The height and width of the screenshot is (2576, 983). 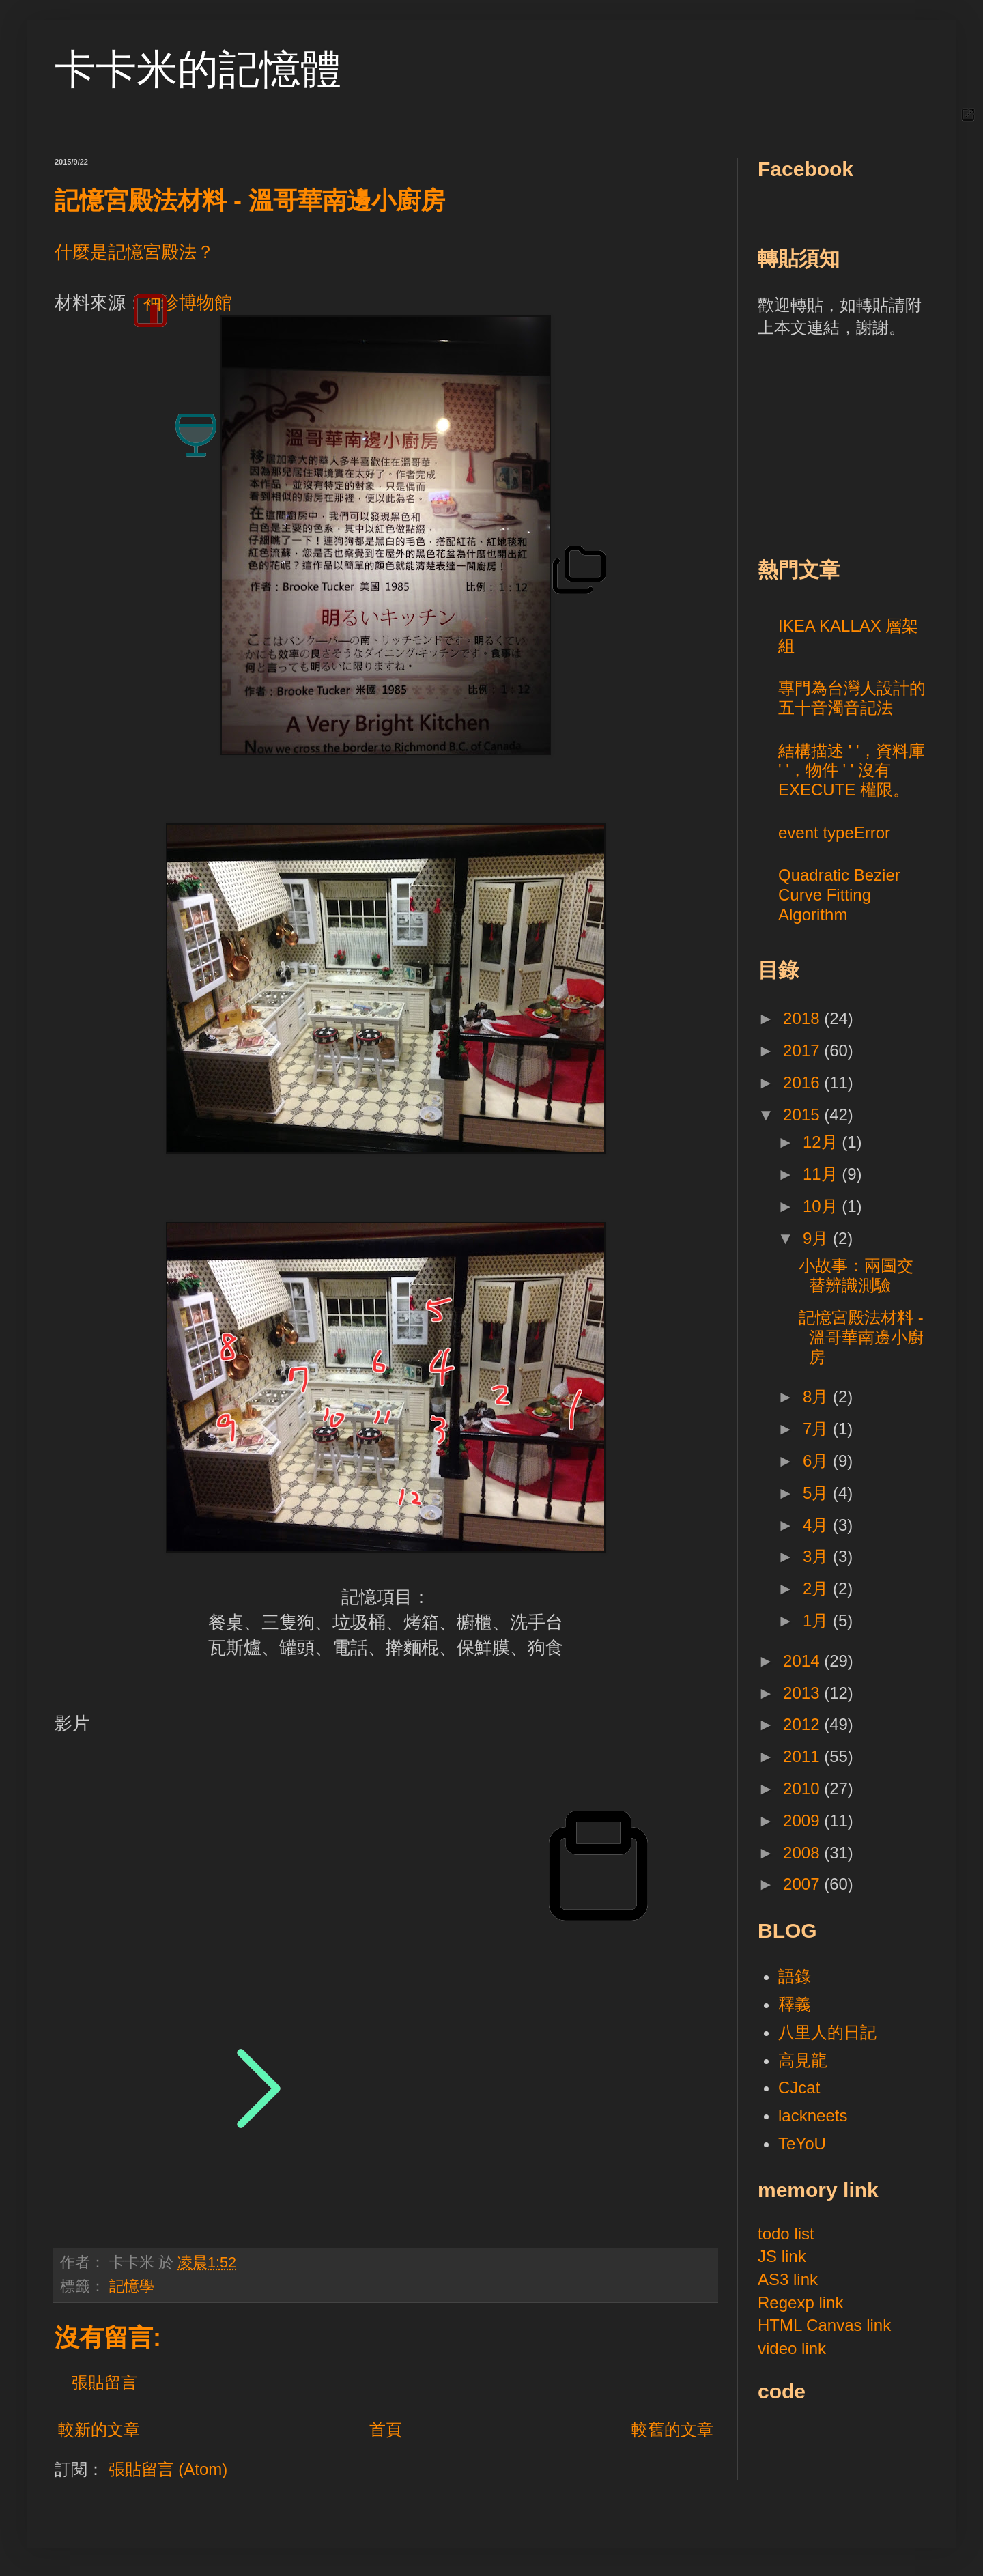 I want to click on npm package manager logo, so click(x=150, y=311).